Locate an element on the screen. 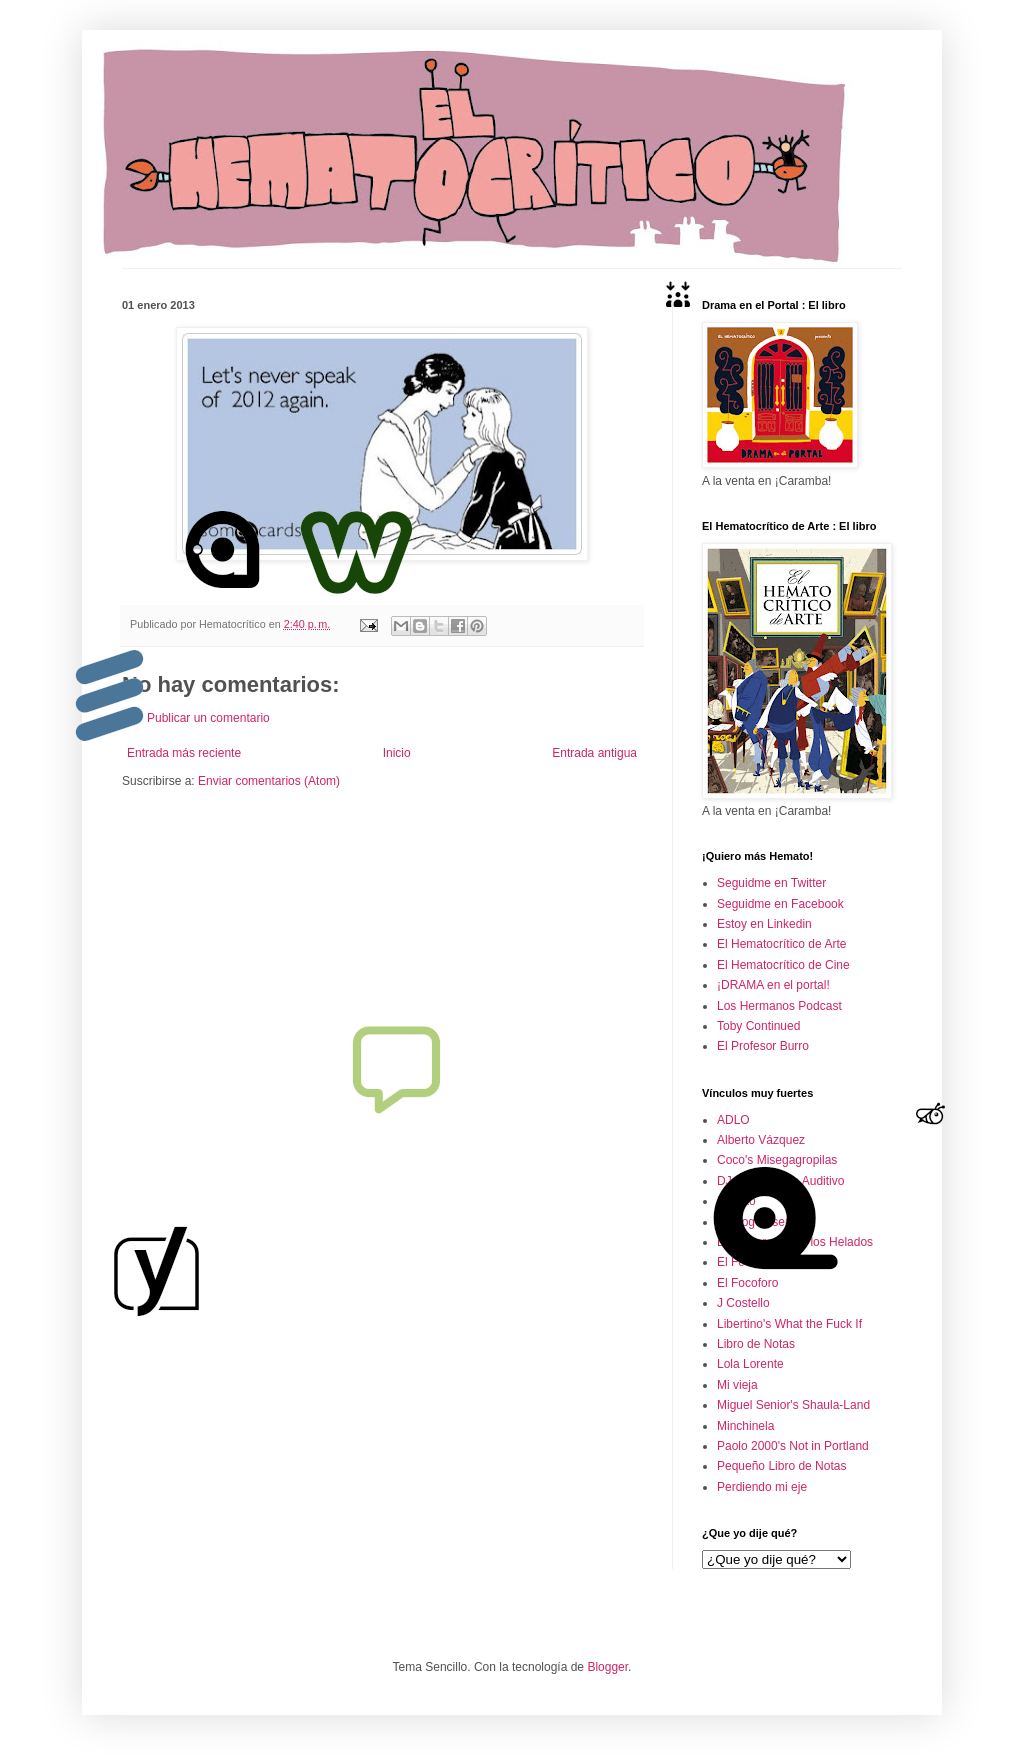  access tape or recording tools is located at coordinates (772, 1218).